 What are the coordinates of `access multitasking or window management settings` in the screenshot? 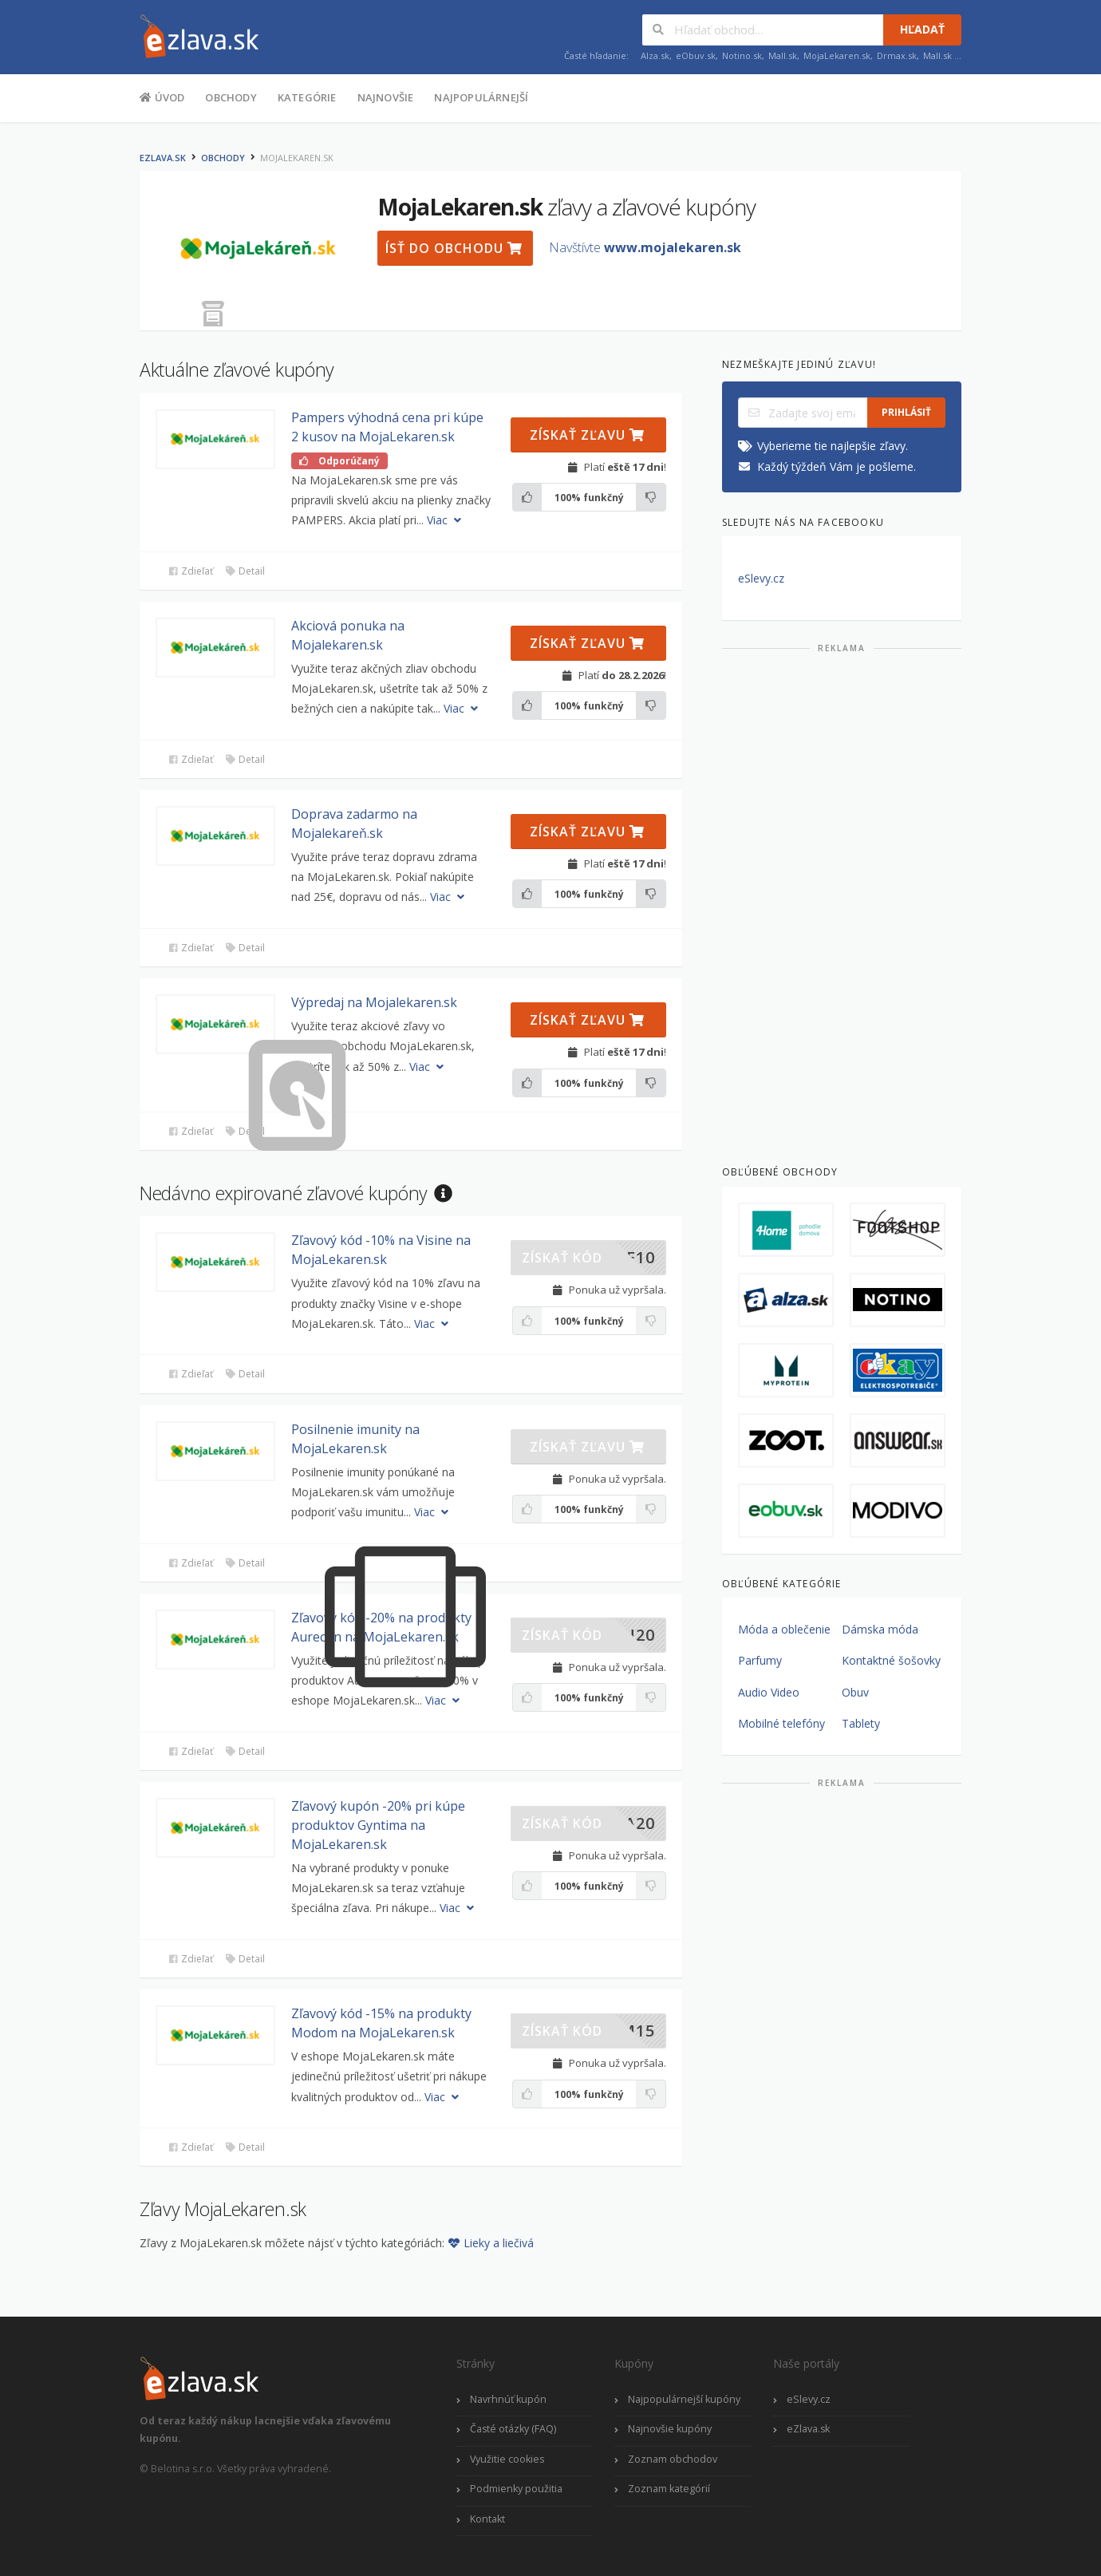 It's located at (405, 1617).